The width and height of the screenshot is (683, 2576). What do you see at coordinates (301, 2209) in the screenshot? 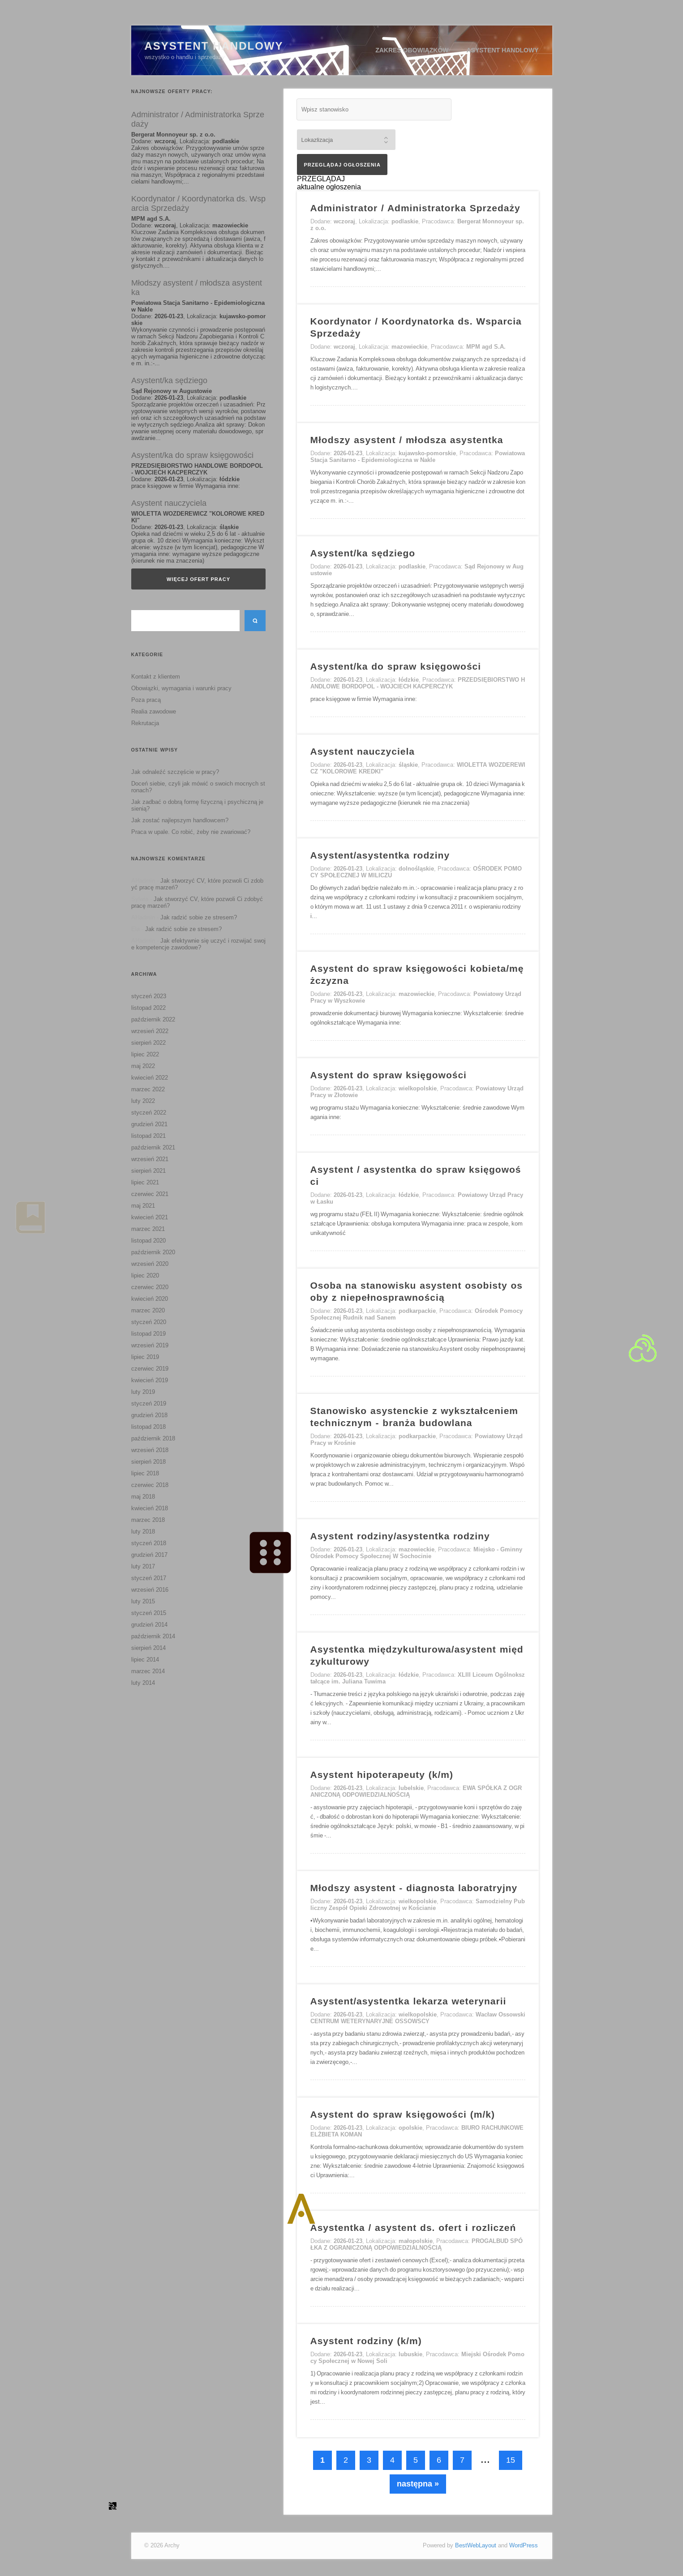
I see `actigraph brand logo` at bounding box center [301, 2209].